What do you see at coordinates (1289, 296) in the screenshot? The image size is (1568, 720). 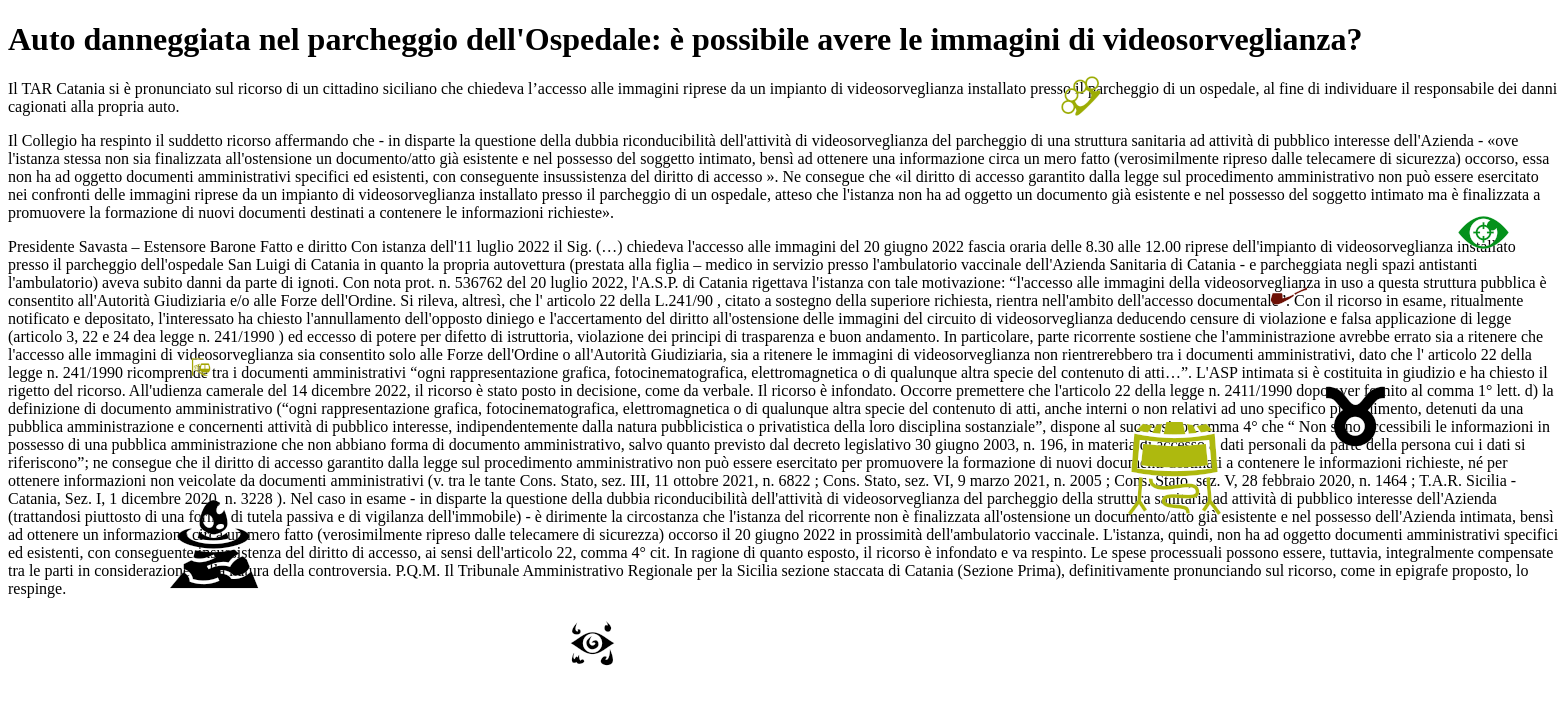 I see `indicates a smoking-permitted area or zone` at bounding box center [1289, 296].